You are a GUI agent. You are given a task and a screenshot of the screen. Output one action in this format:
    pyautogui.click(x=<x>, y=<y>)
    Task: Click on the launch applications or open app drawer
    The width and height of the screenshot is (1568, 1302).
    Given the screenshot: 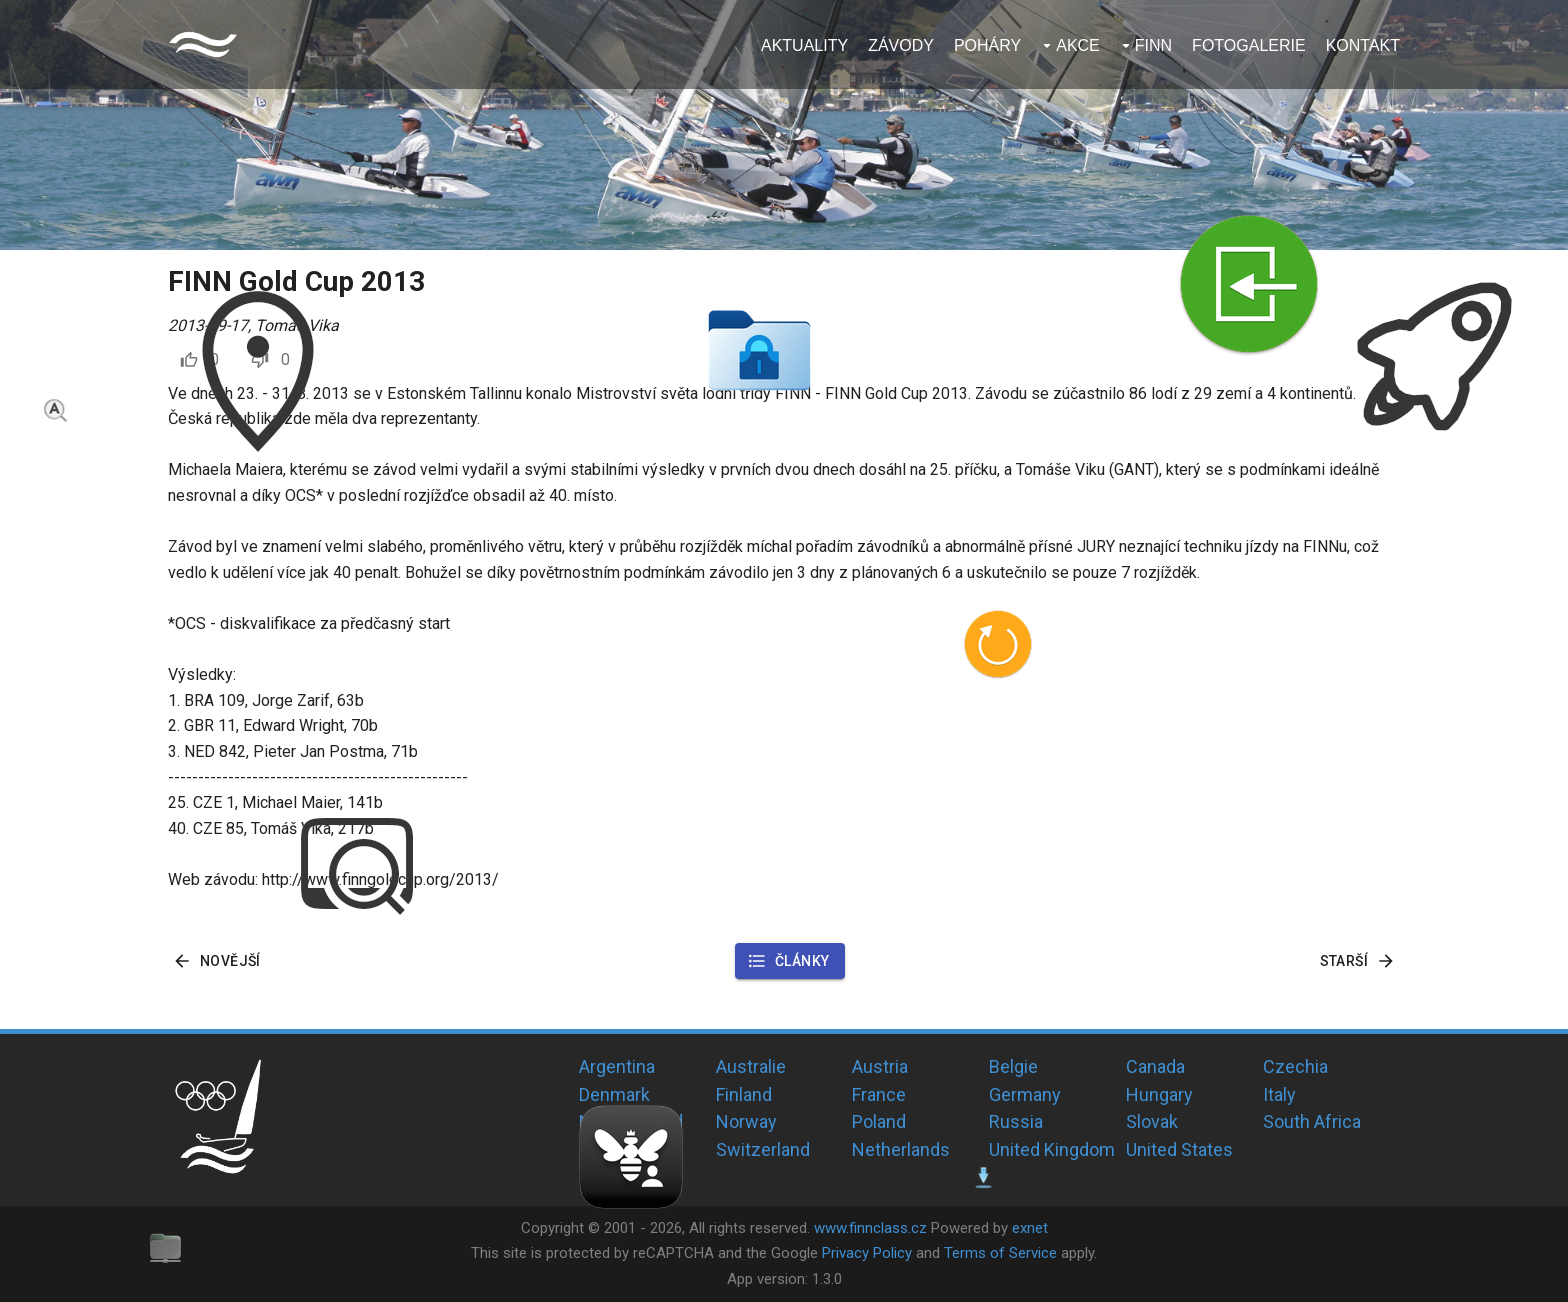 What is the action you would take?
    pyautogui.click(x=1434, y=356)
    